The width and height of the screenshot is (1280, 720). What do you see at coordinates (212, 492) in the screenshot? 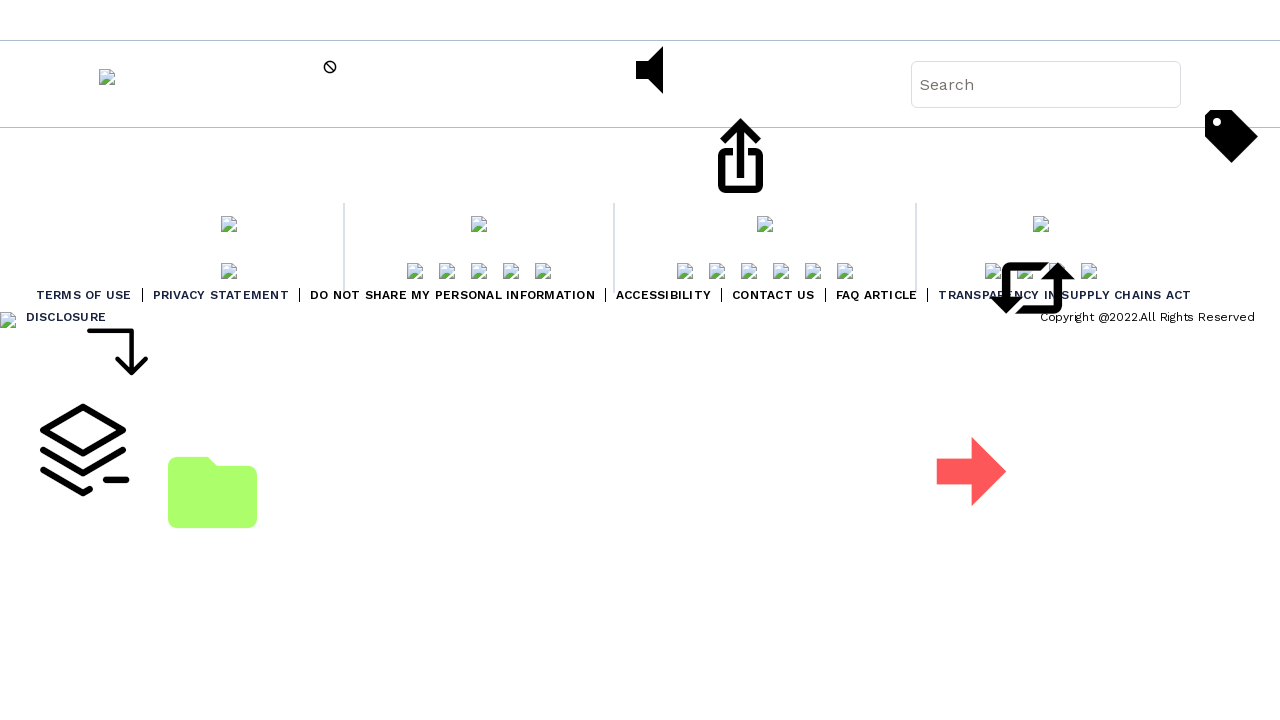
I see `open file folder` at bounding box center [212, 492].